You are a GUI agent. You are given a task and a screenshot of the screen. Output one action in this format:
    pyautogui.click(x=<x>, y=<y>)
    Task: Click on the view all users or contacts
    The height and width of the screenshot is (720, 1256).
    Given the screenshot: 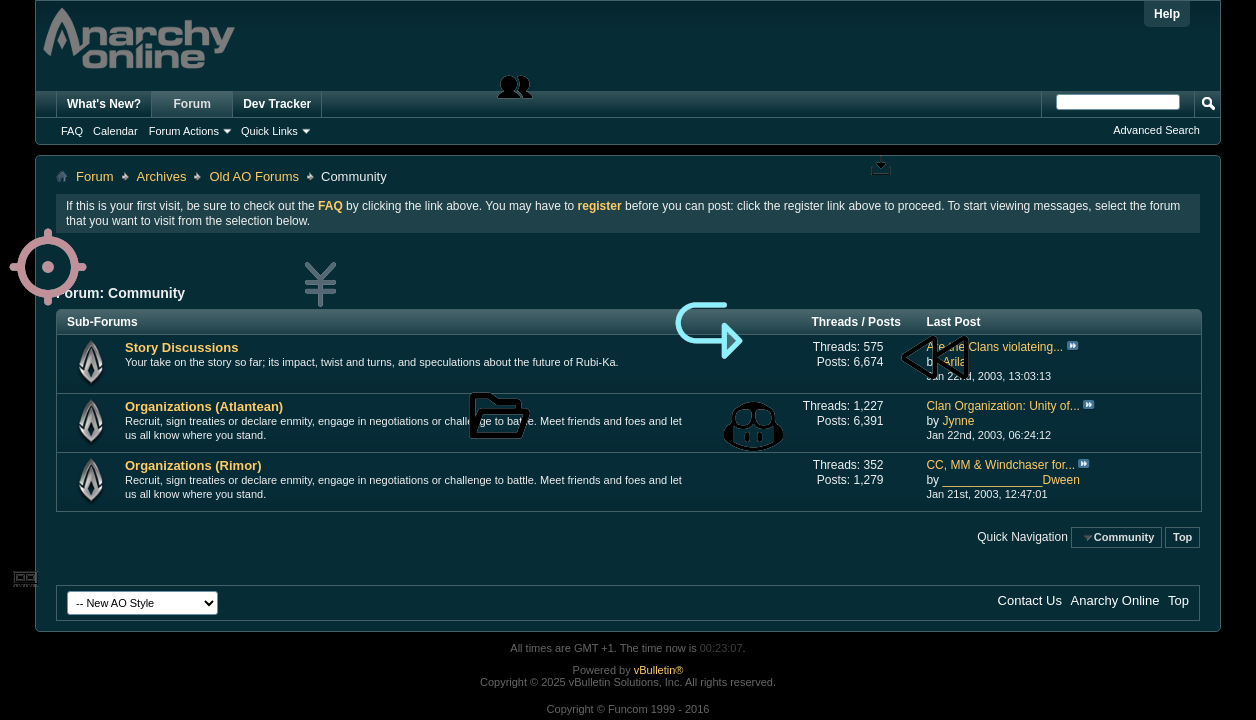 What is the action you would take?
    pyautogui.click(x=515, y=87)
    